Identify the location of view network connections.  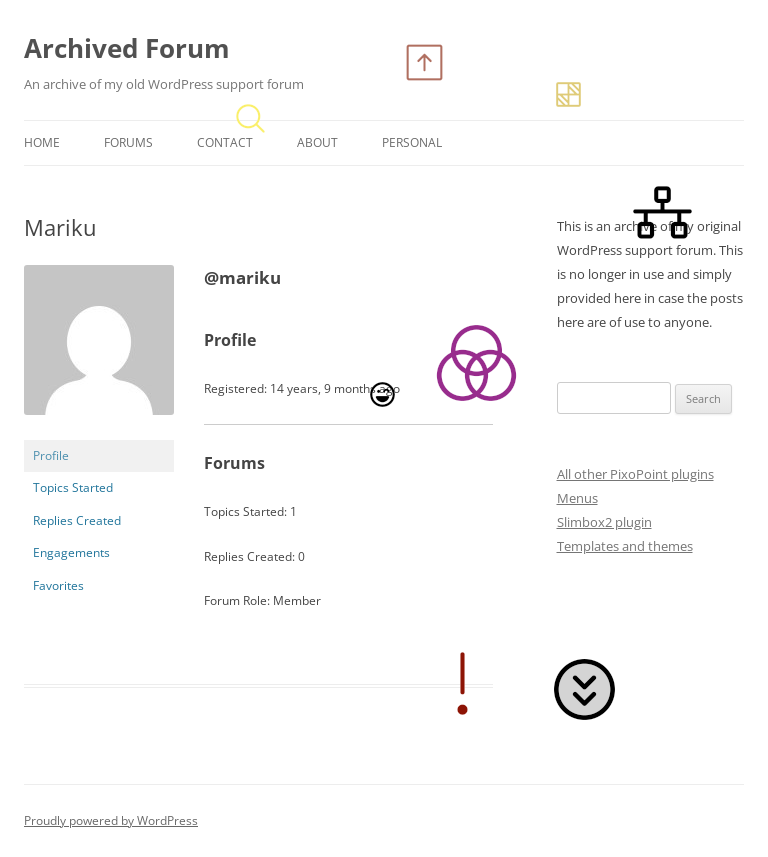
(662, 213).